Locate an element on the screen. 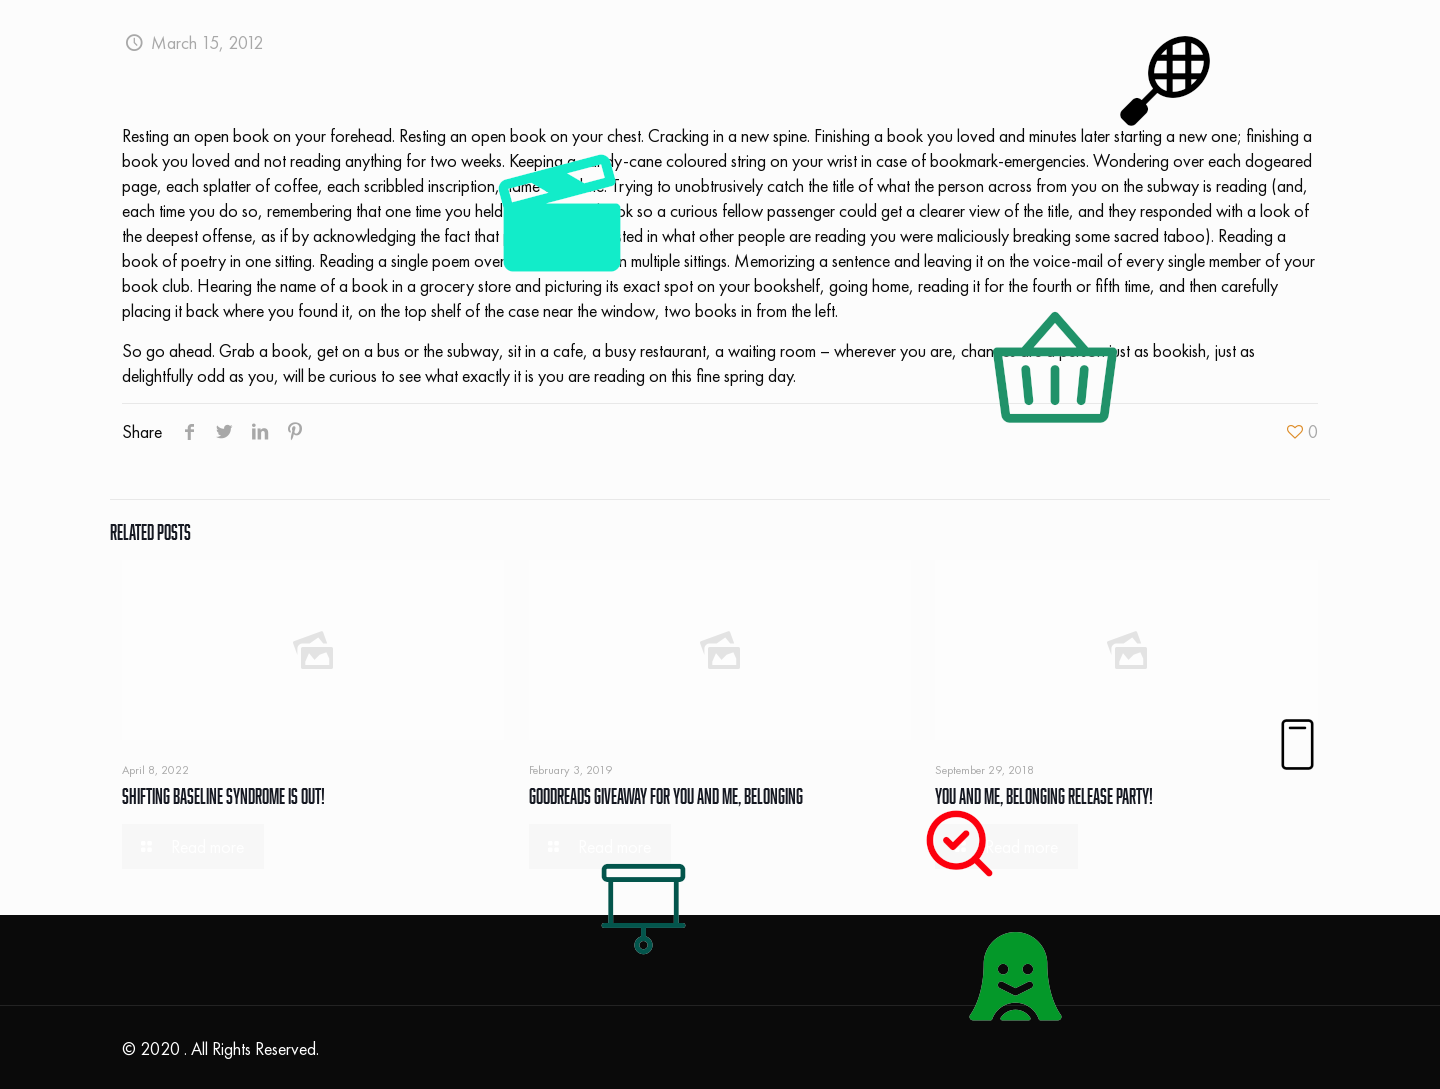 This screenshot has height=1089, width=1440. phone speaker or audio output settings is located at coordinates (1297, 744).